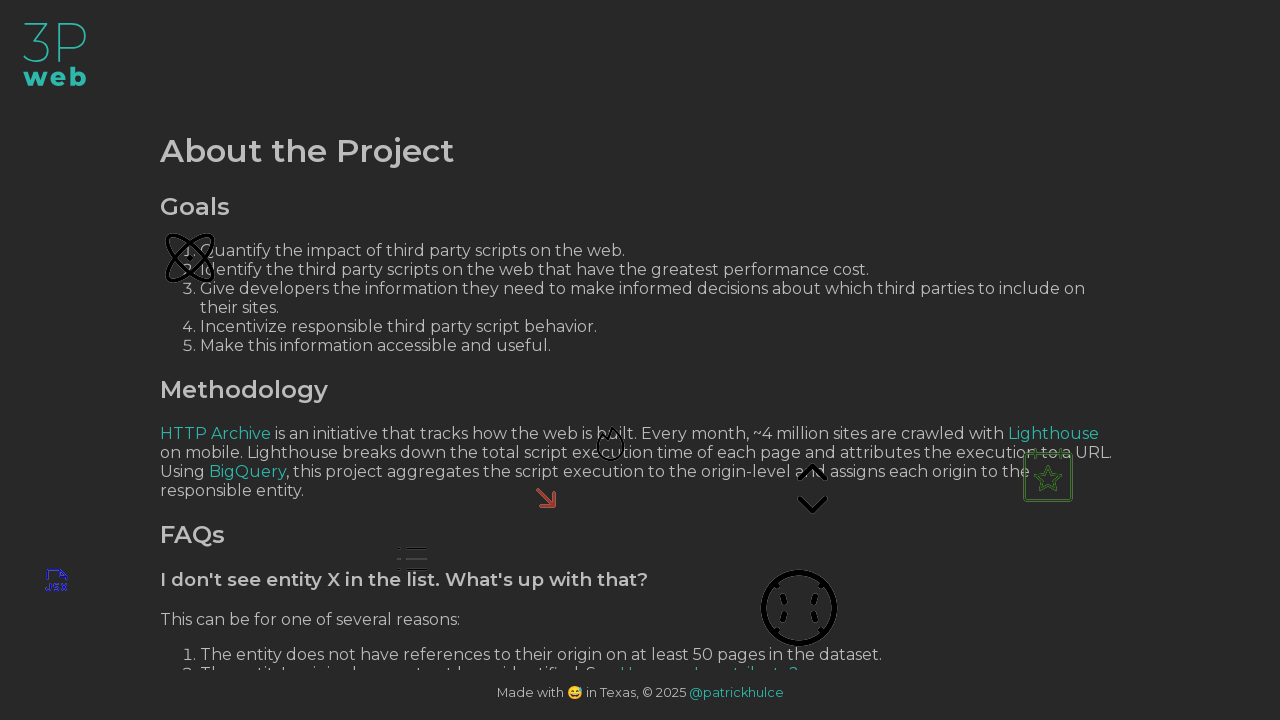 This screenshot has height=720, width=1280. I want to click on expand or collapse a dropdown menu, so click(812, 488).